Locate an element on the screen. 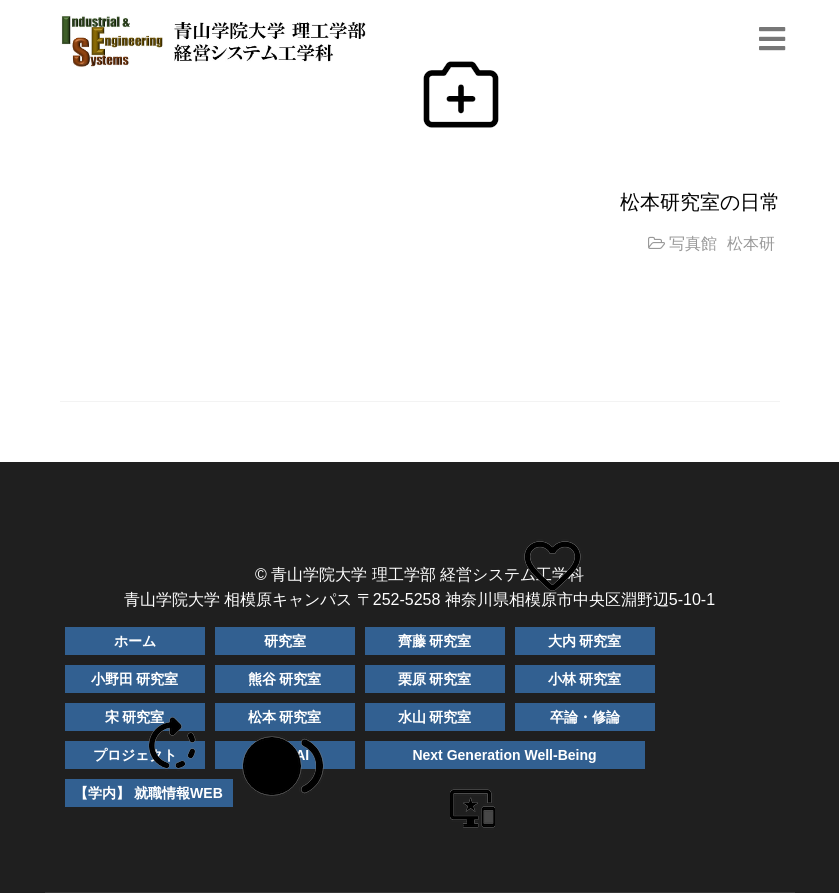 Image resolution: width=839 pixels, height=893 pixels. rotate image clockwise is located at coordinates (172, 745).